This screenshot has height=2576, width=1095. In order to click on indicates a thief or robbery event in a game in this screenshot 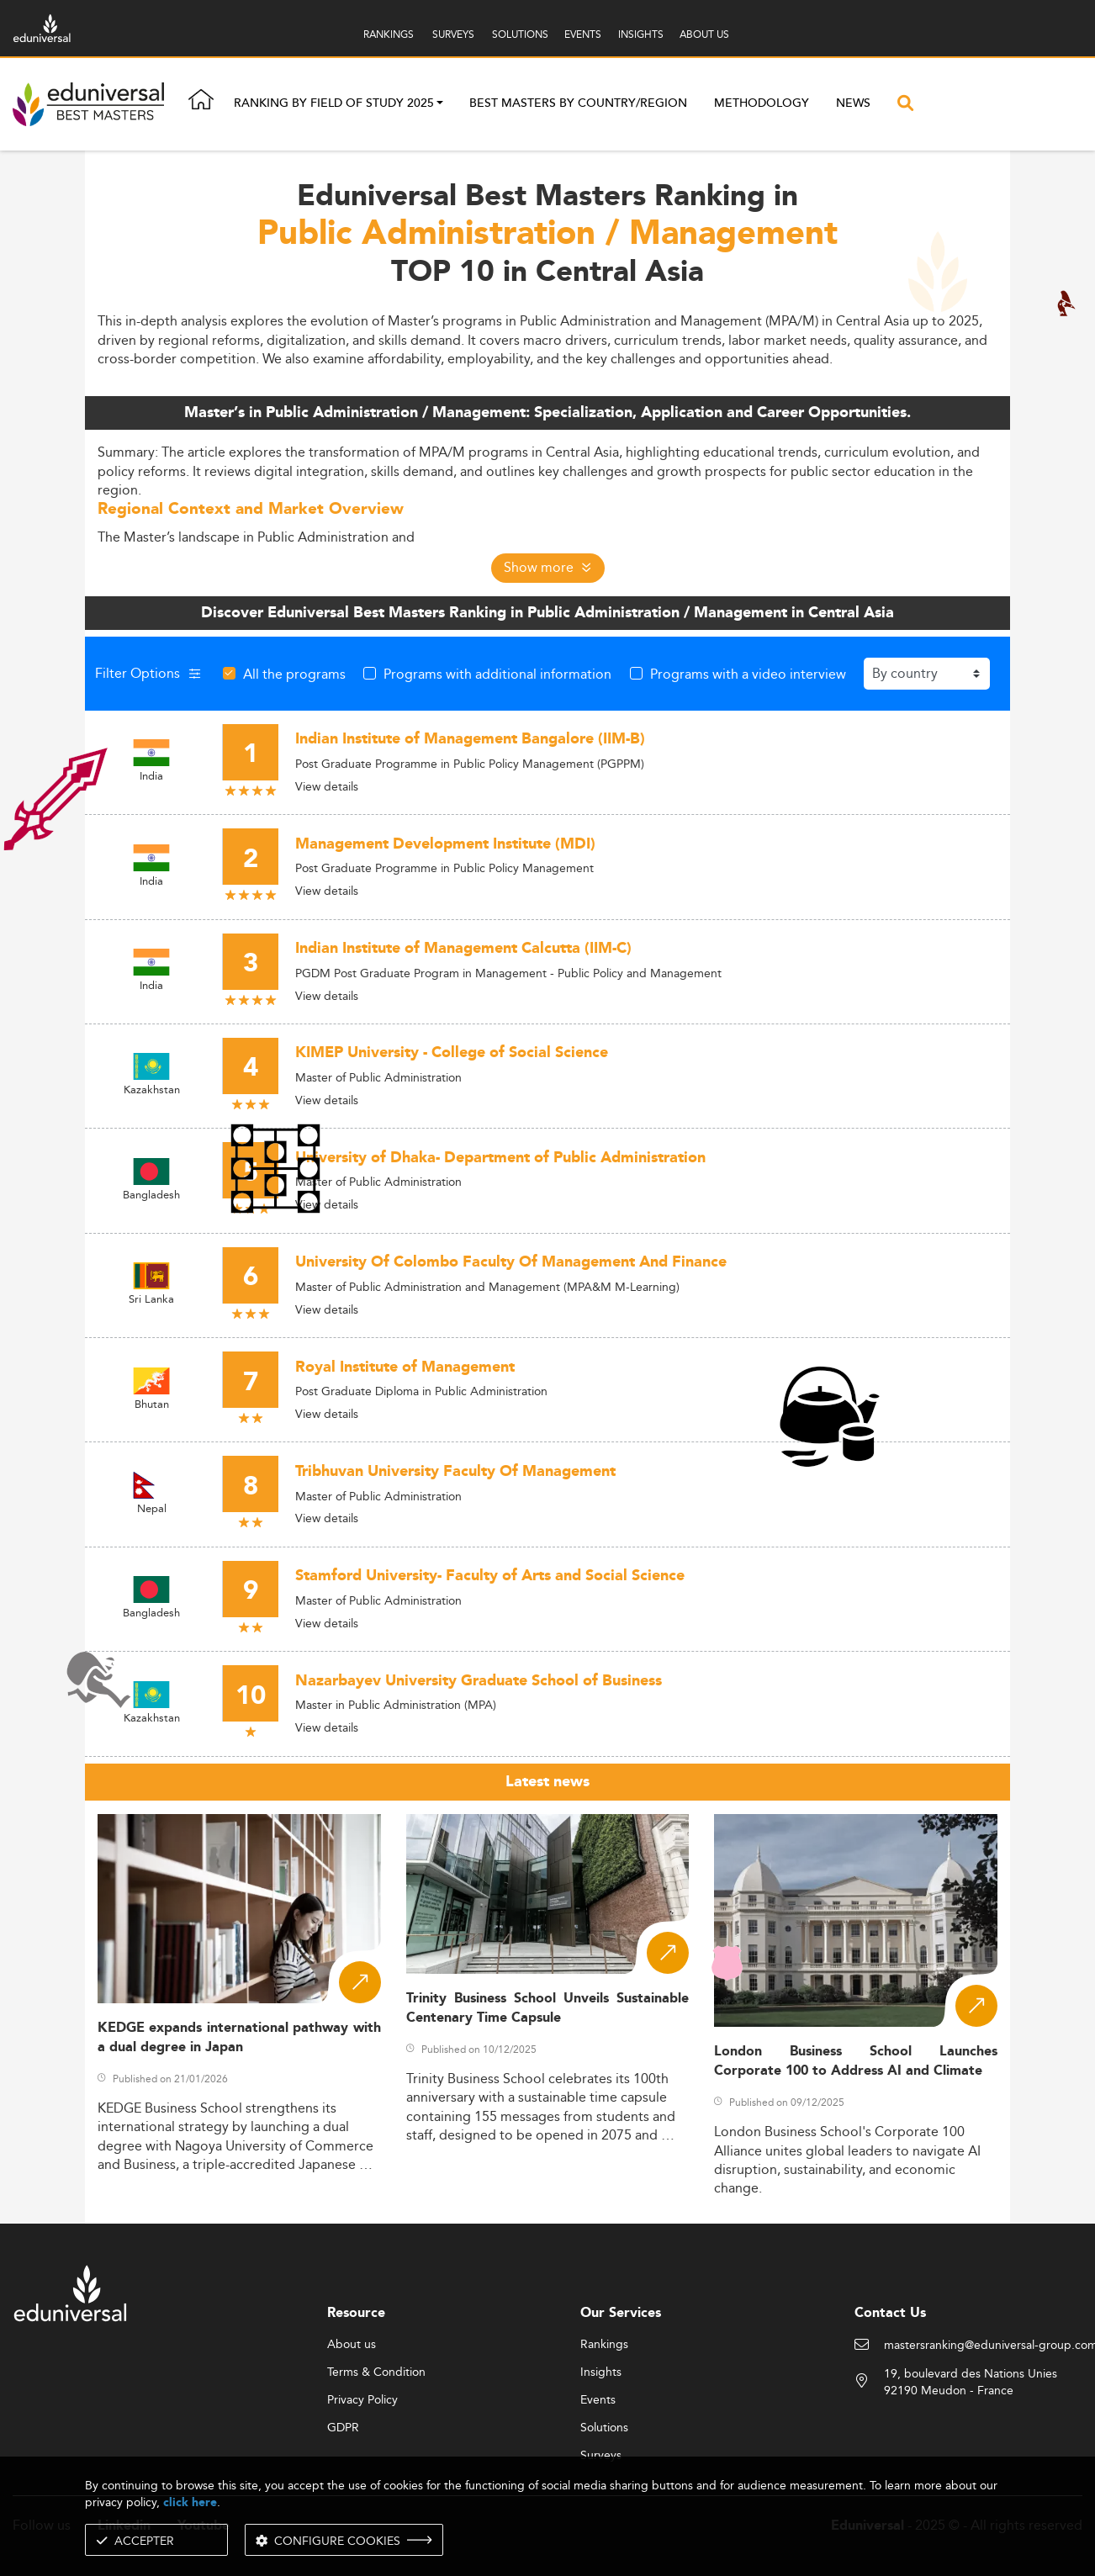, I will do `click(98, 1679)`.